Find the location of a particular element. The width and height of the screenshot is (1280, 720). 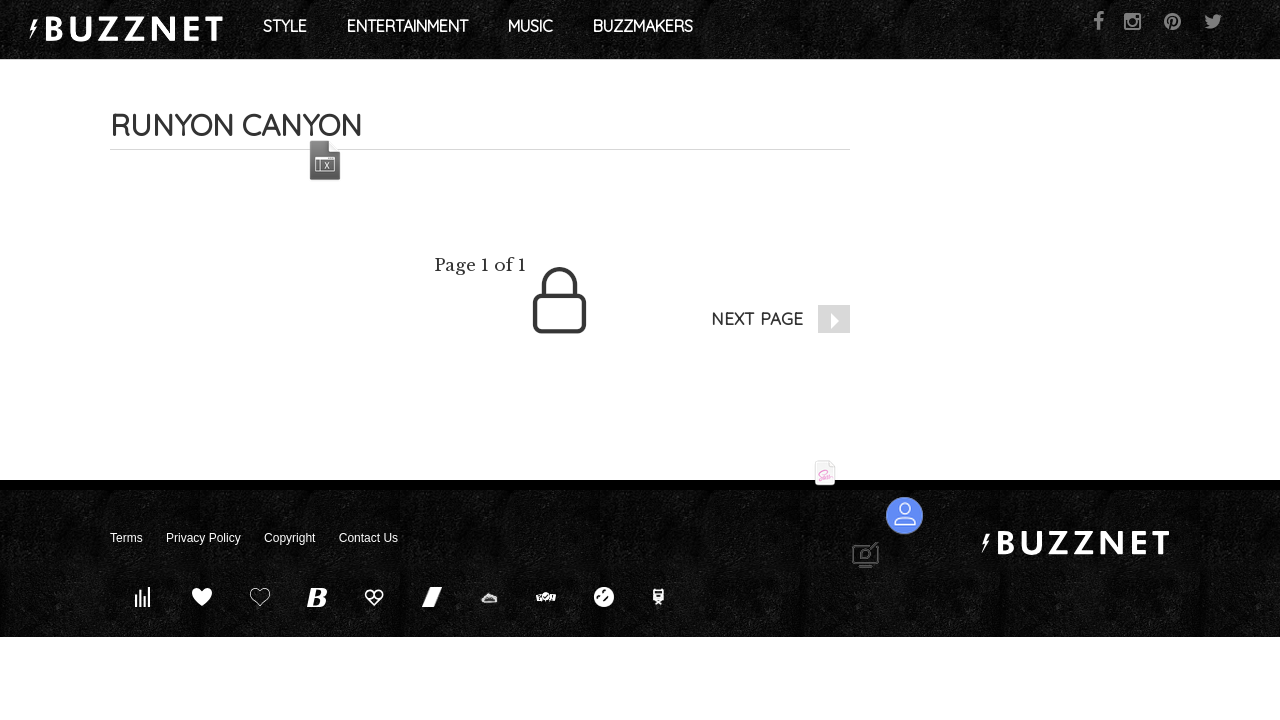

a macbinary file type indicator is located at coordinates (325, 161).